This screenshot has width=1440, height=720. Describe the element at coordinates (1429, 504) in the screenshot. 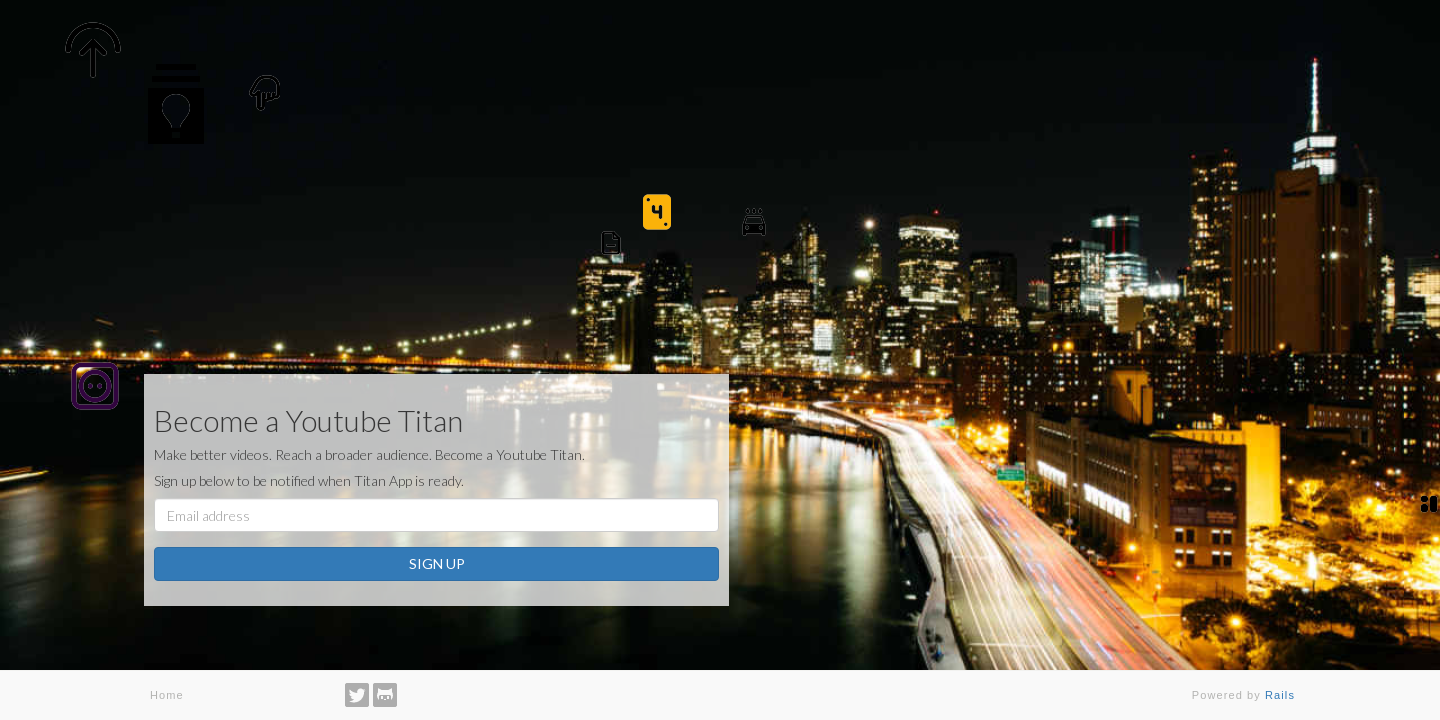

I see `switch to grid or layout view` at that location.